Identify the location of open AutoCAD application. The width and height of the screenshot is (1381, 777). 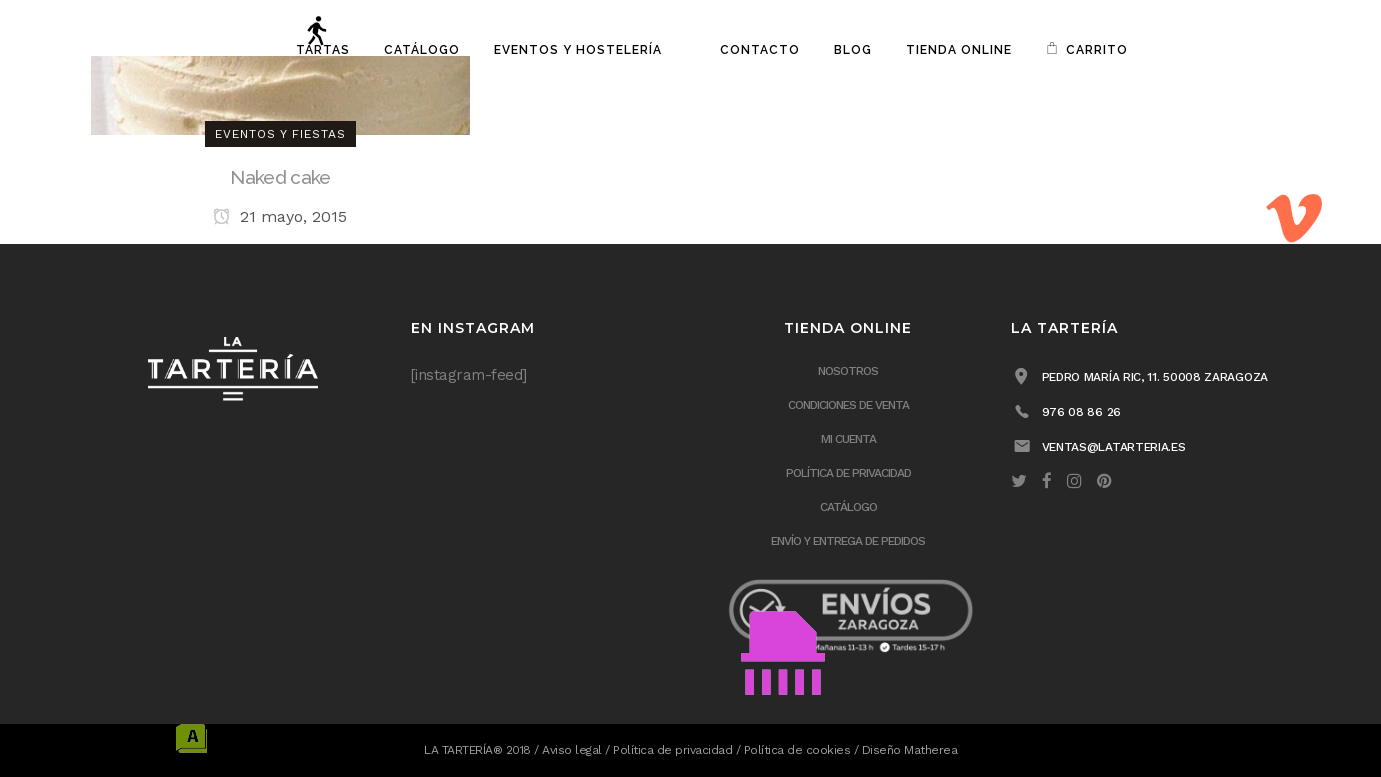
(191, 738).